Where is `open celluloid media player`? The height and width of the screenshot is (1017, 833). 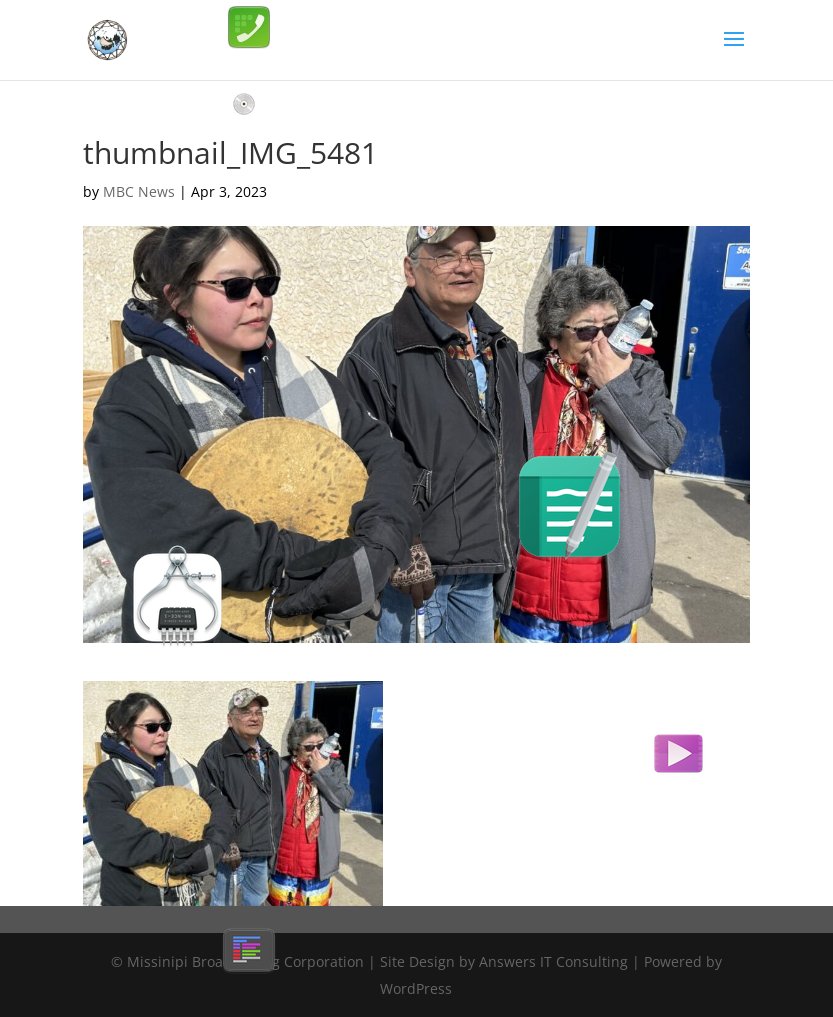 open celluloid media player is located at coordinates (678, 753).